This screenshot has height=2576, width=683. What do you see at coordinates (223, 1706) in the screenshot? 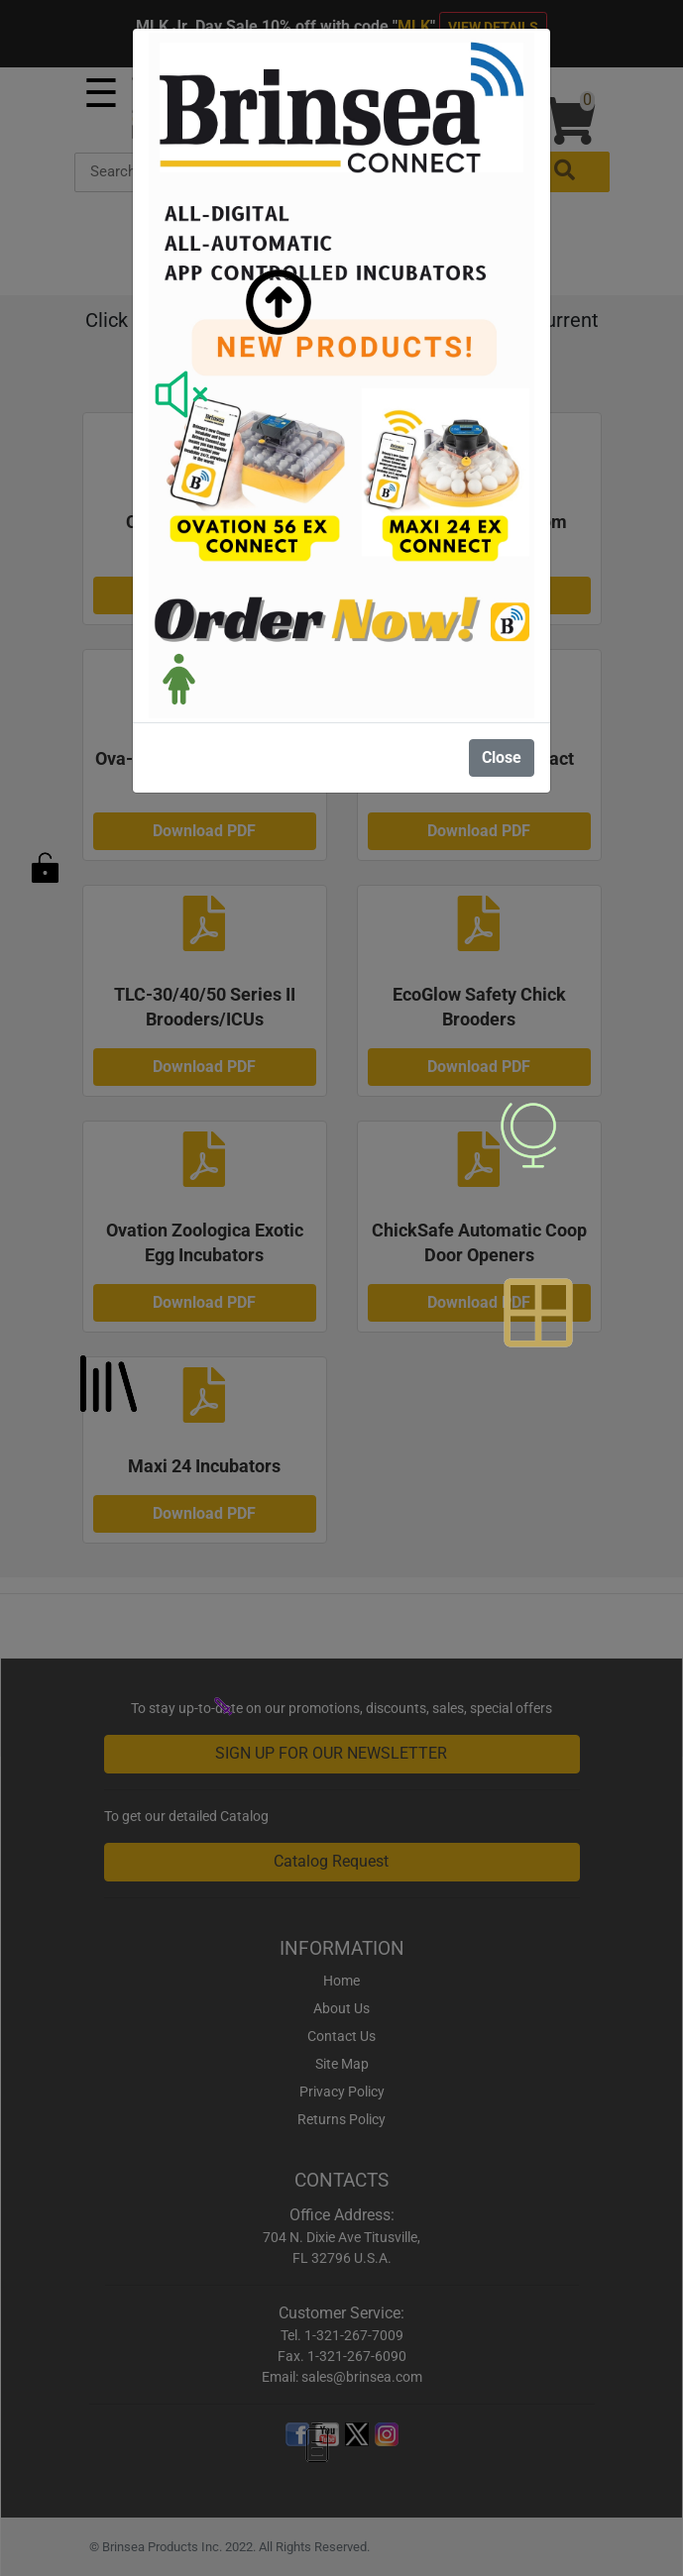
I see `access weapons or combat features` at bounding box center [223, 1706].